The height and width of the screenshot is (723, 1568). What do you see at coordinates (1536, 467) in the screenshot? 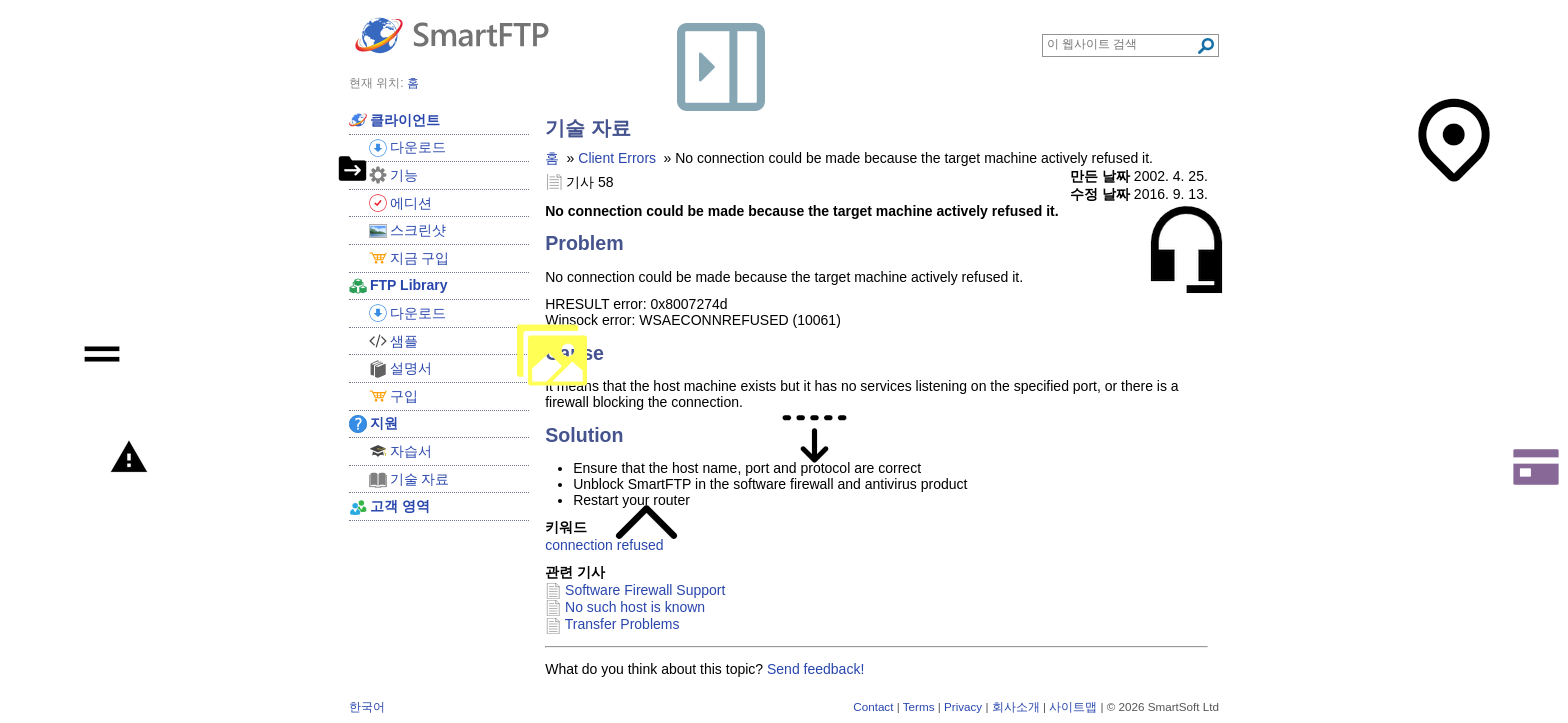
I see `manage payment methods` at bounding box center [1536, 467].